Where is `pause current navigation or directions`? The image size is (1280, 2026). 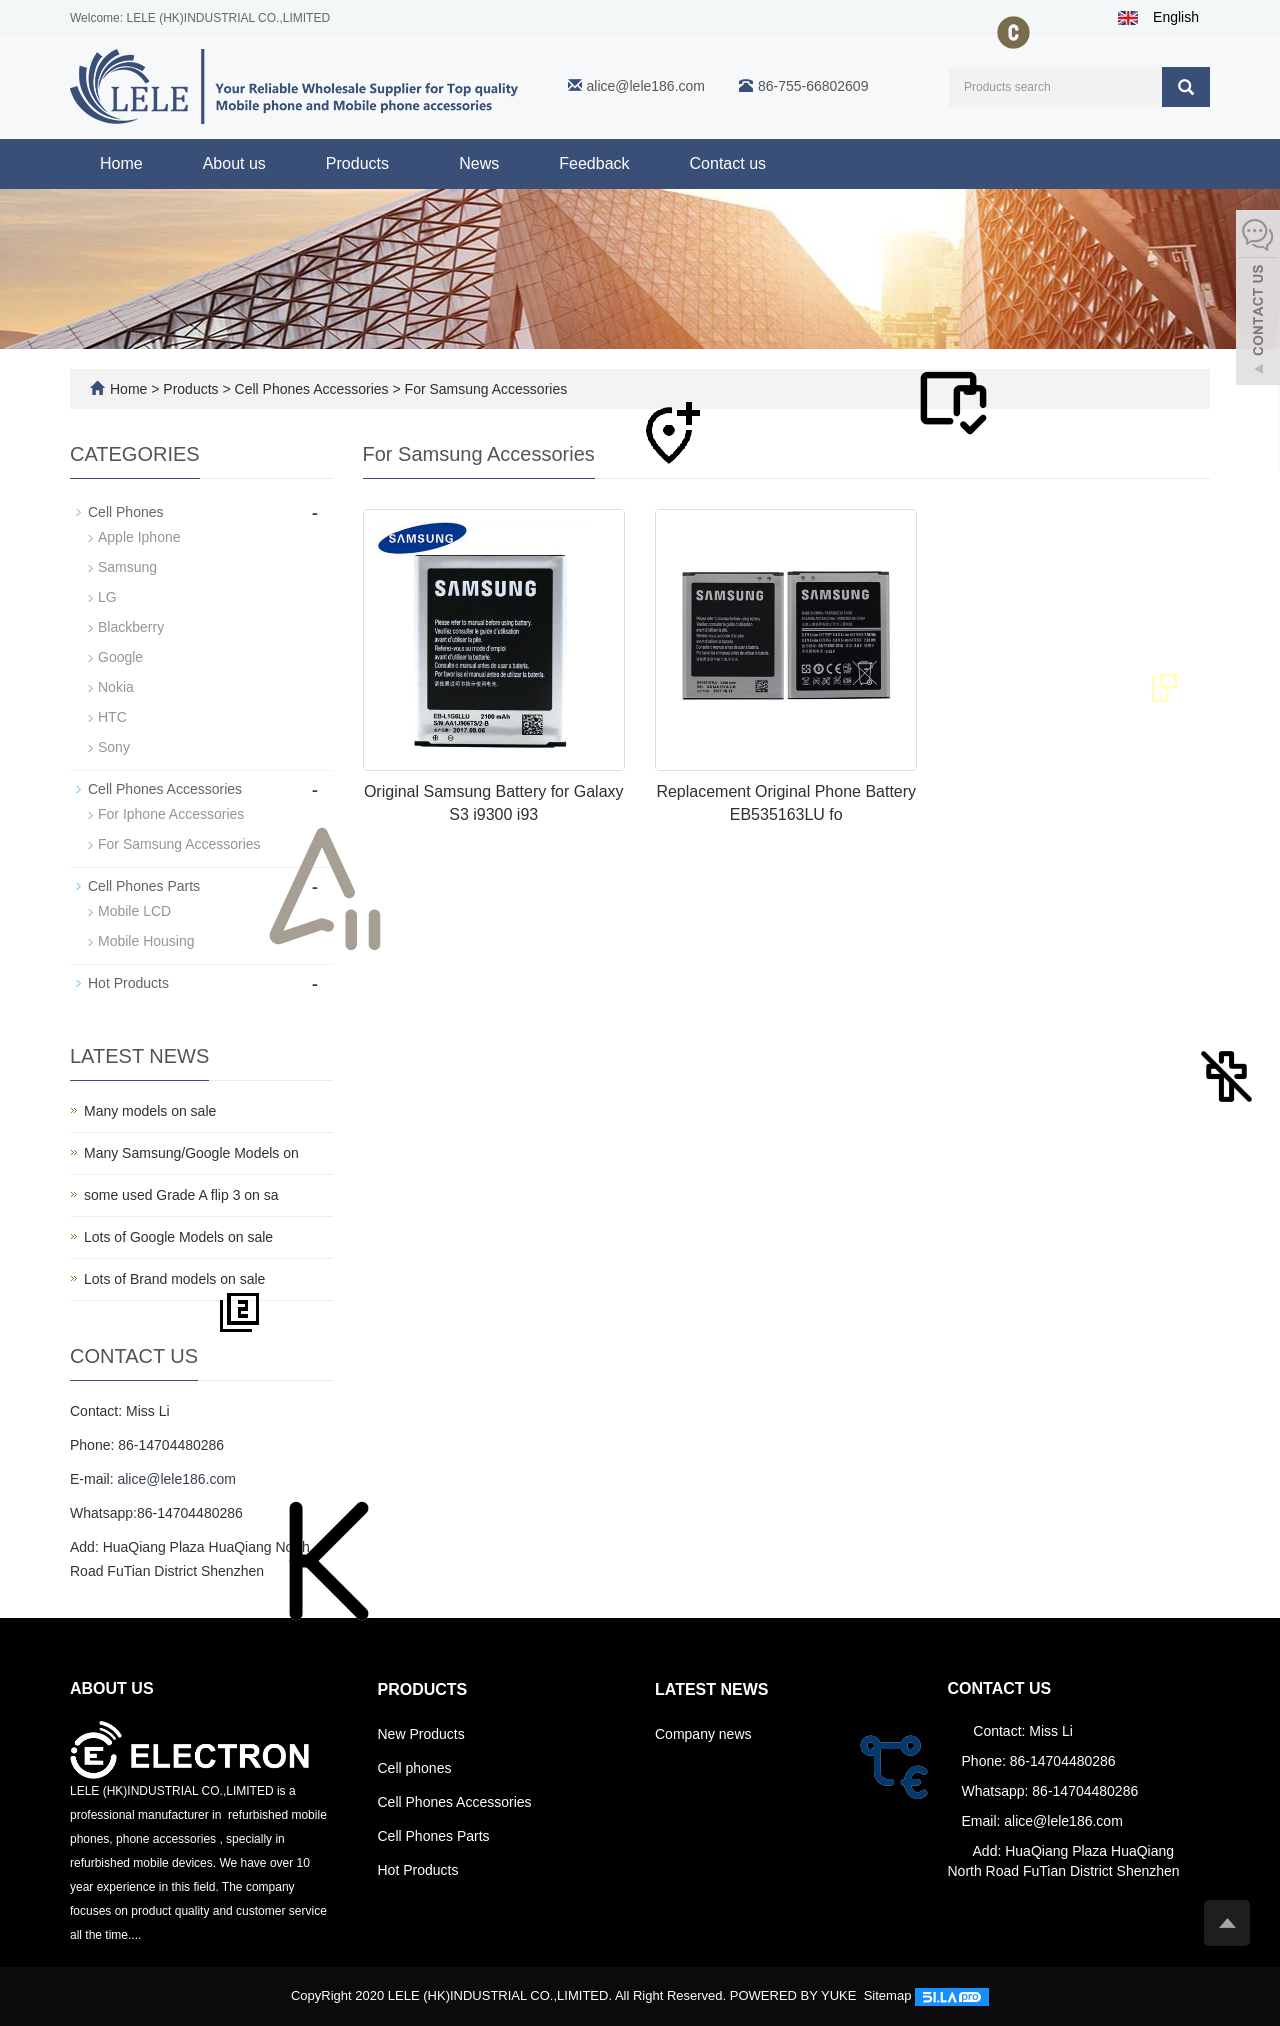 pause current navigation or directions is located at coordinates (322, 886).